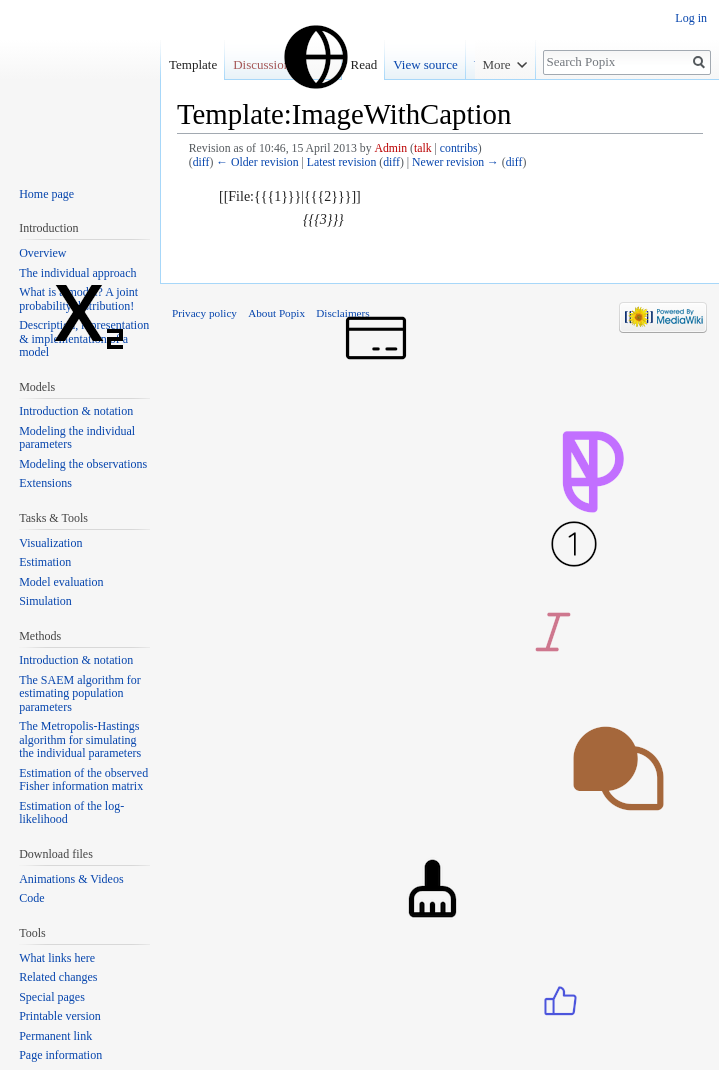 The image size is (719, 1070). What do you see at coordinates (574, 544) in the screenshot?
I see `indicates the first step in a sequence or process` at bounding box center [574, 544].